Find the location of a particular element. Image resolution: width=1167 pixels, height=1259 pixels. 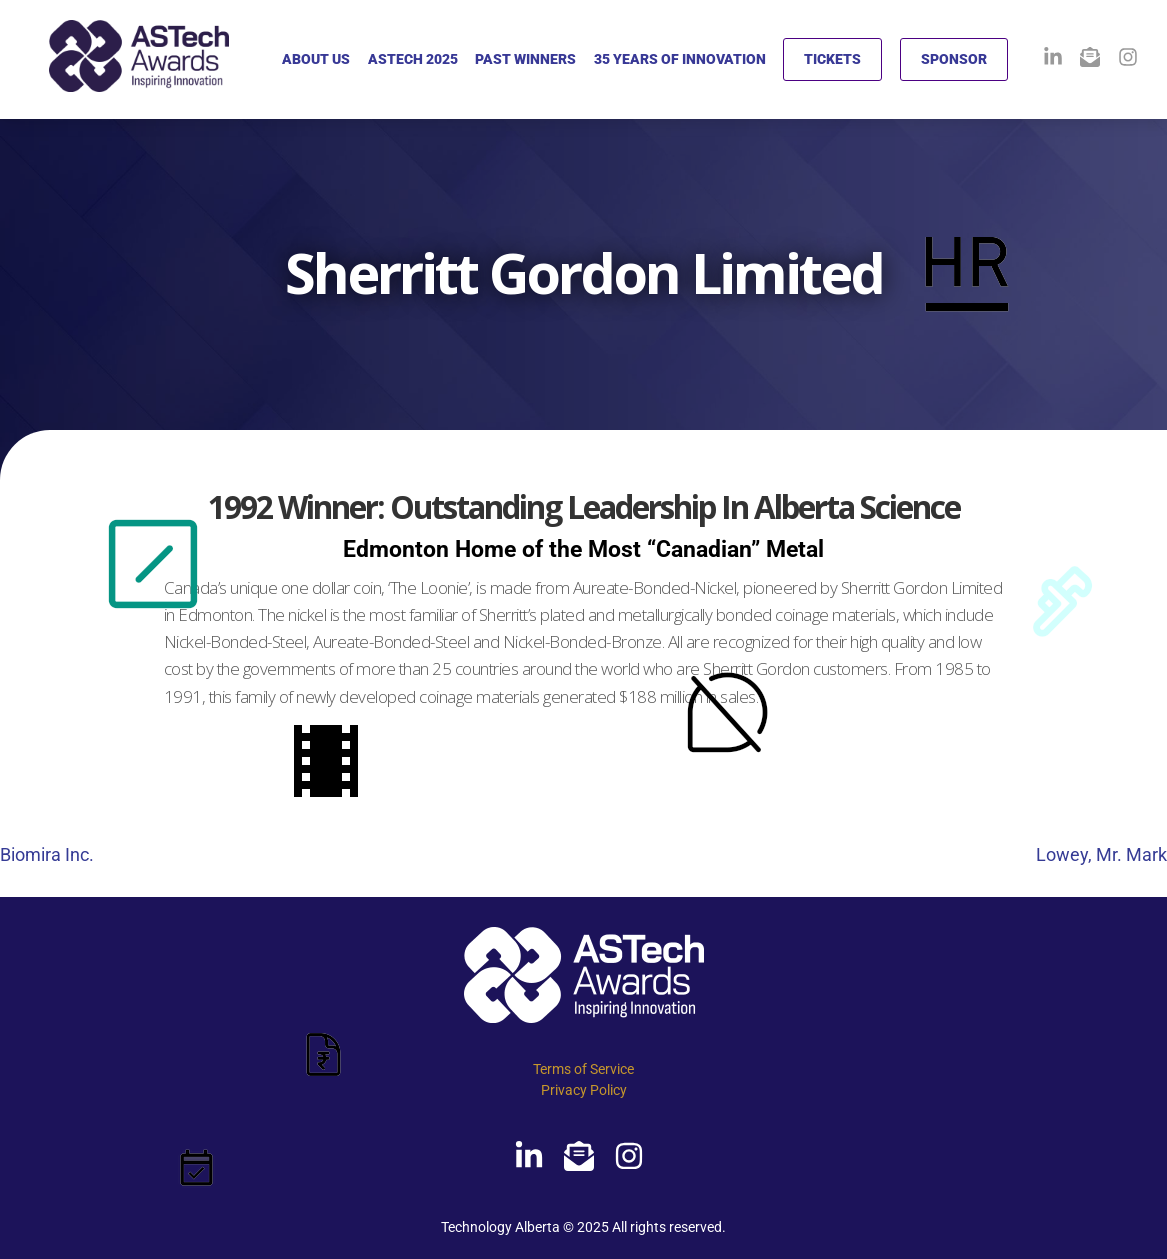

access tools or settings is located at coordinates (1062, 602).